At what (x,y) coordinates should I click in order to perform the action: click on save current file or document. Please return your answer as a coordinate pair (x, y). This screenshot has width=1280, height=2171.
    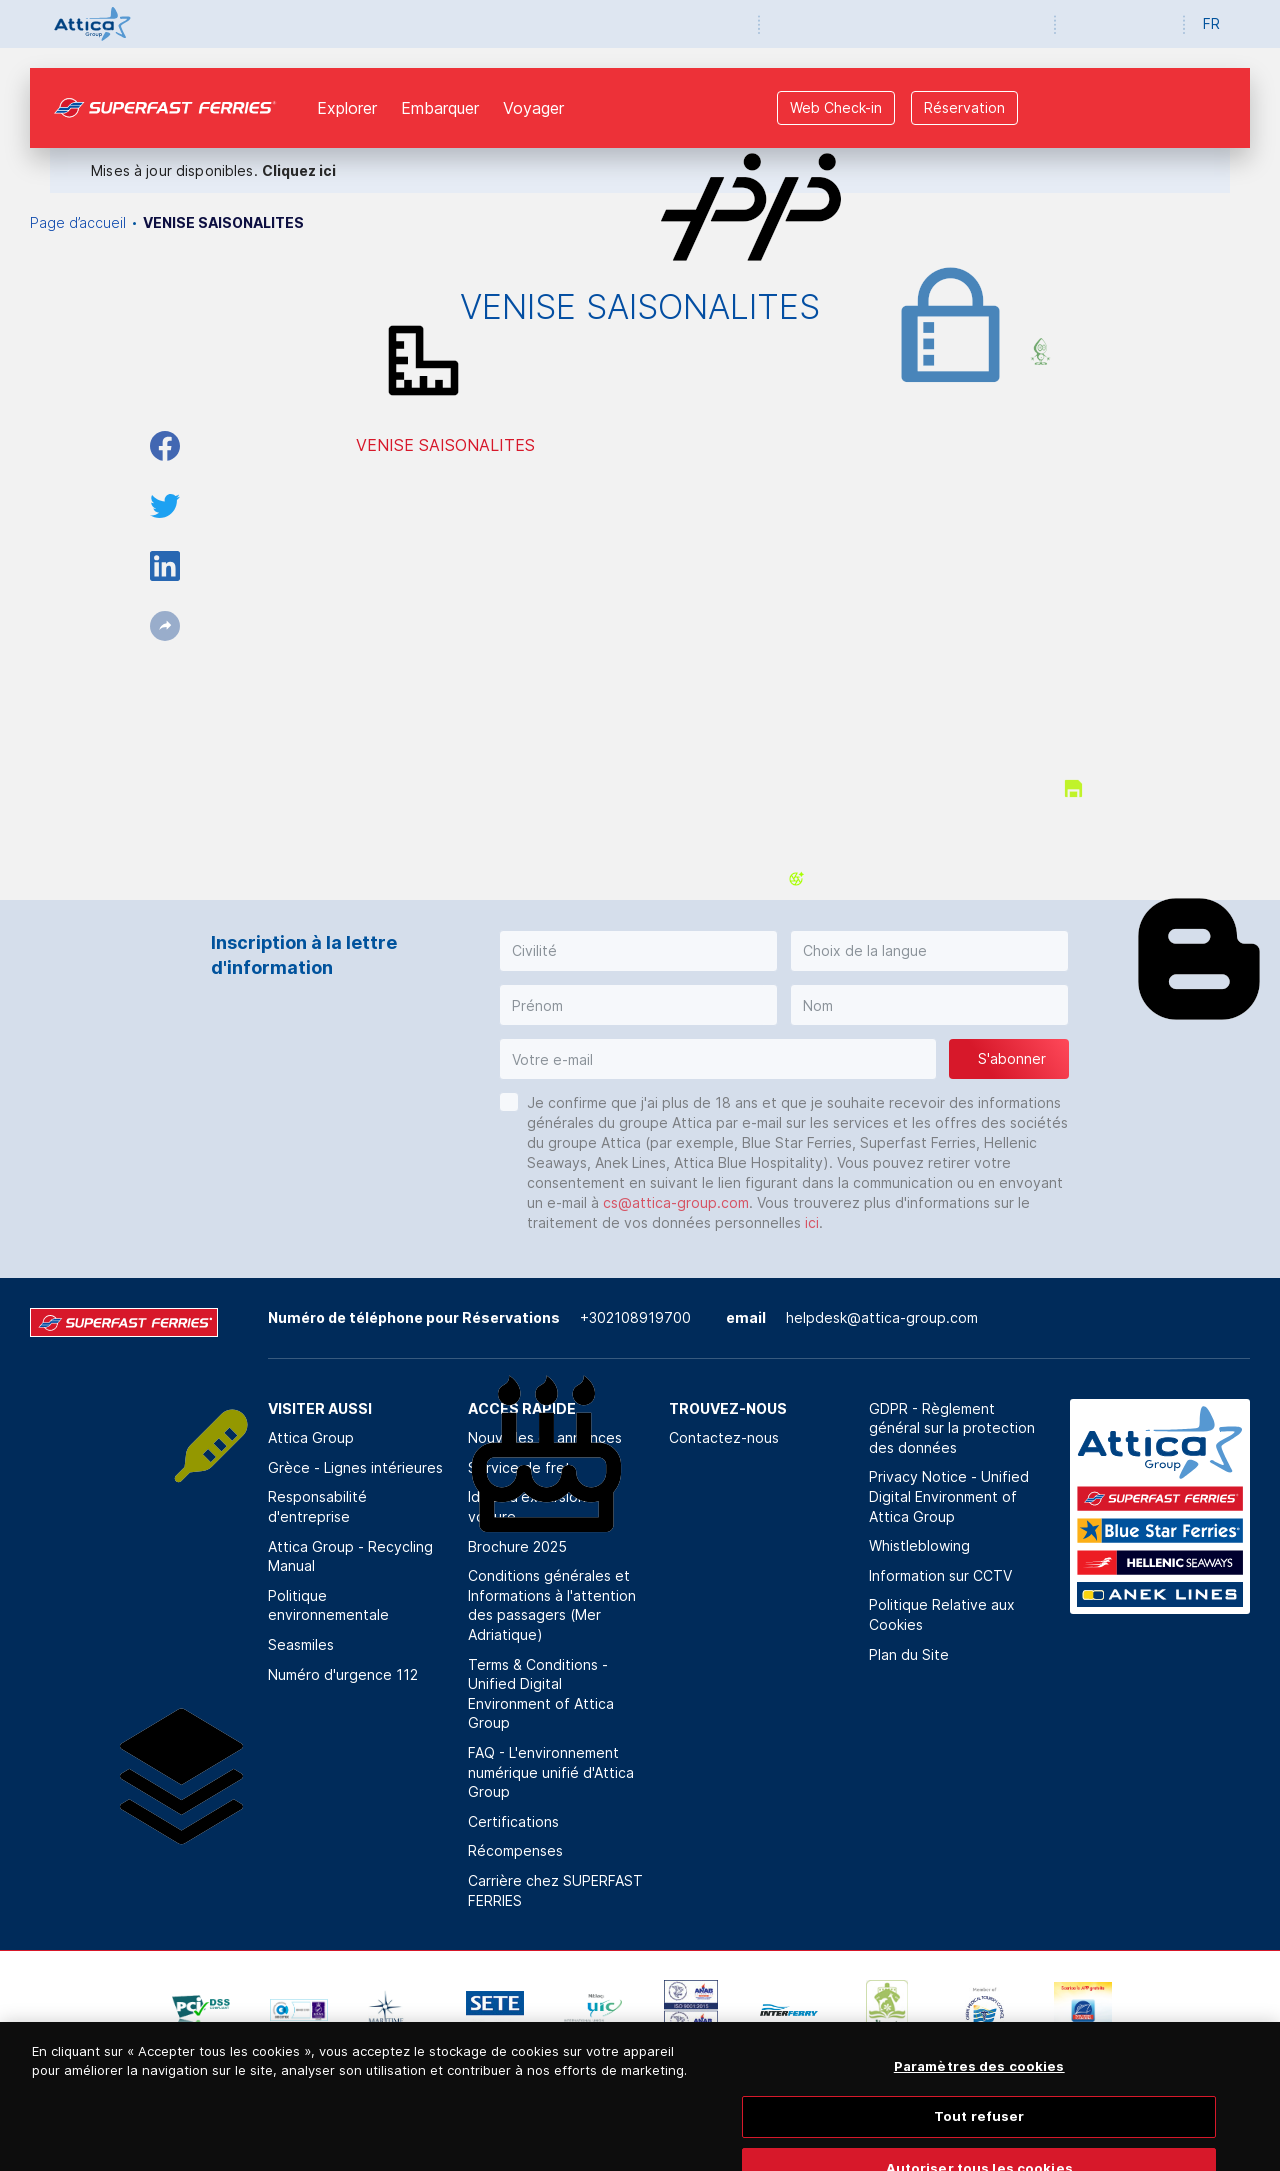
    Looking at the image, I should click on (1073, 788).